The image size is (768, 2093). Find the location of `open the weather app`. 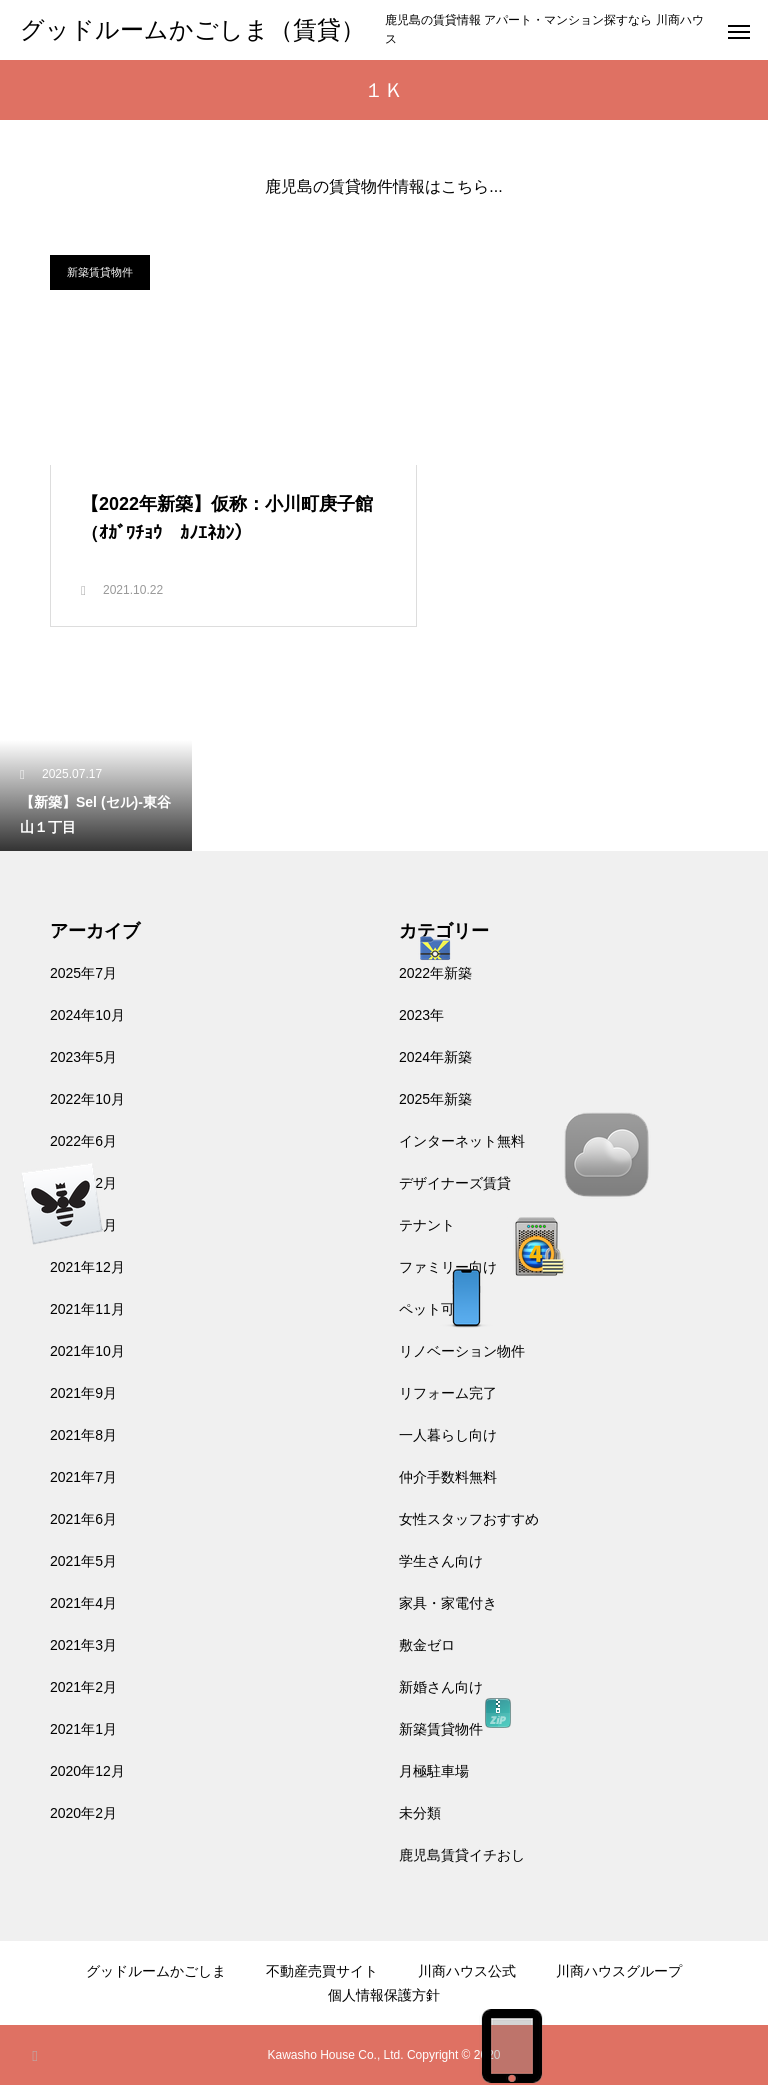

open the weather app is located at coordinates (606, 1154).